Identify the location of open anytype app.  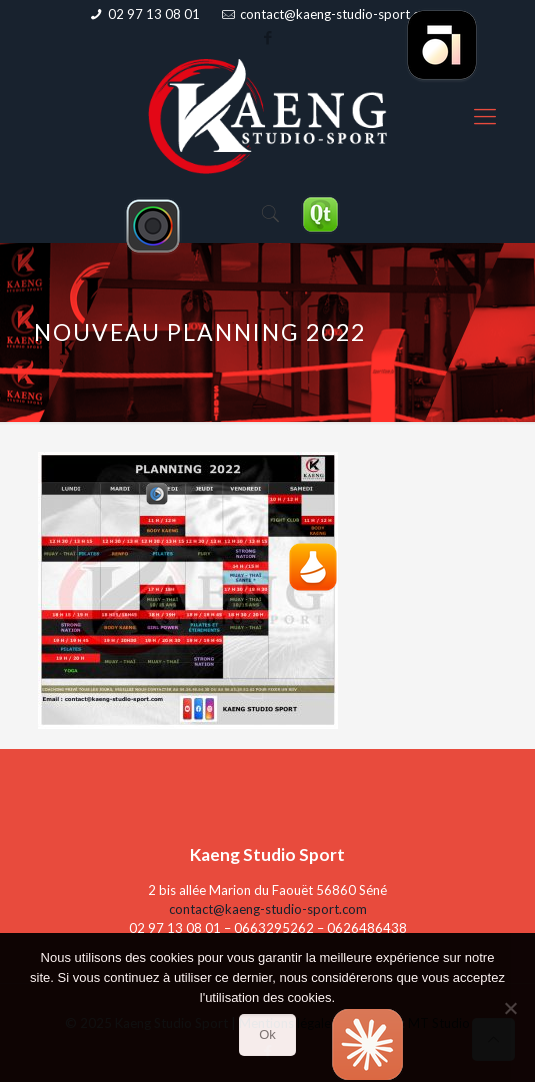
(442, 45).